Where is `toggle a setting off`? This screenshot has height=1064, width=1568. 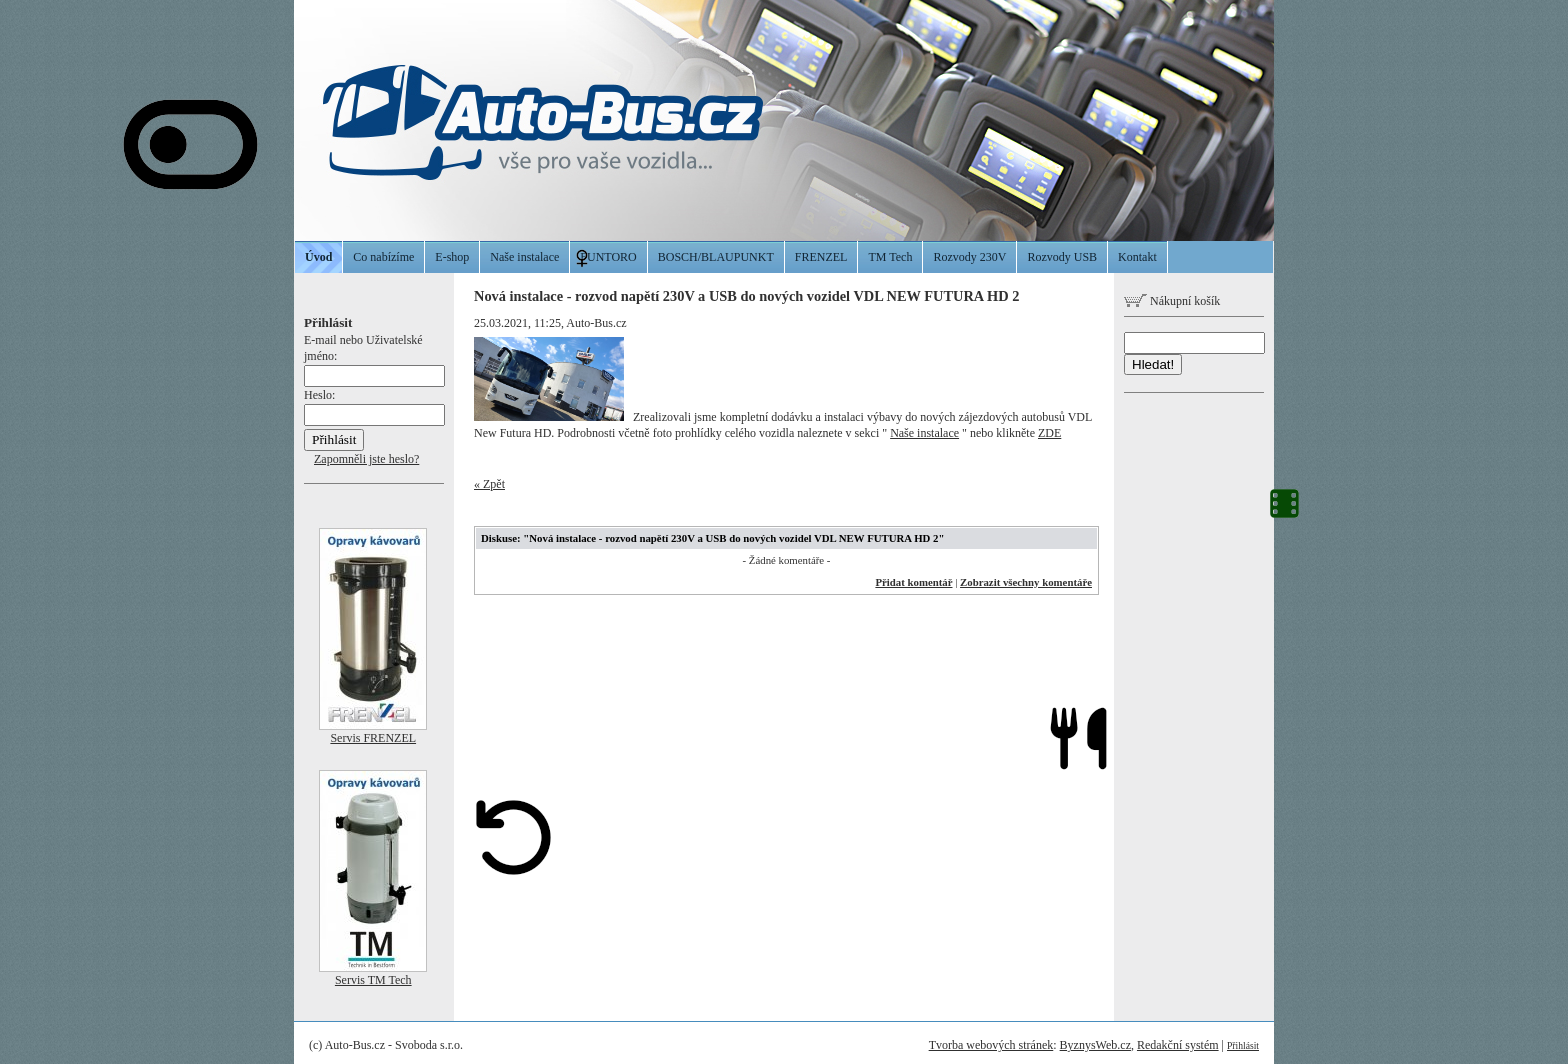 toggle a setting off is located at coordinates (190, 144).